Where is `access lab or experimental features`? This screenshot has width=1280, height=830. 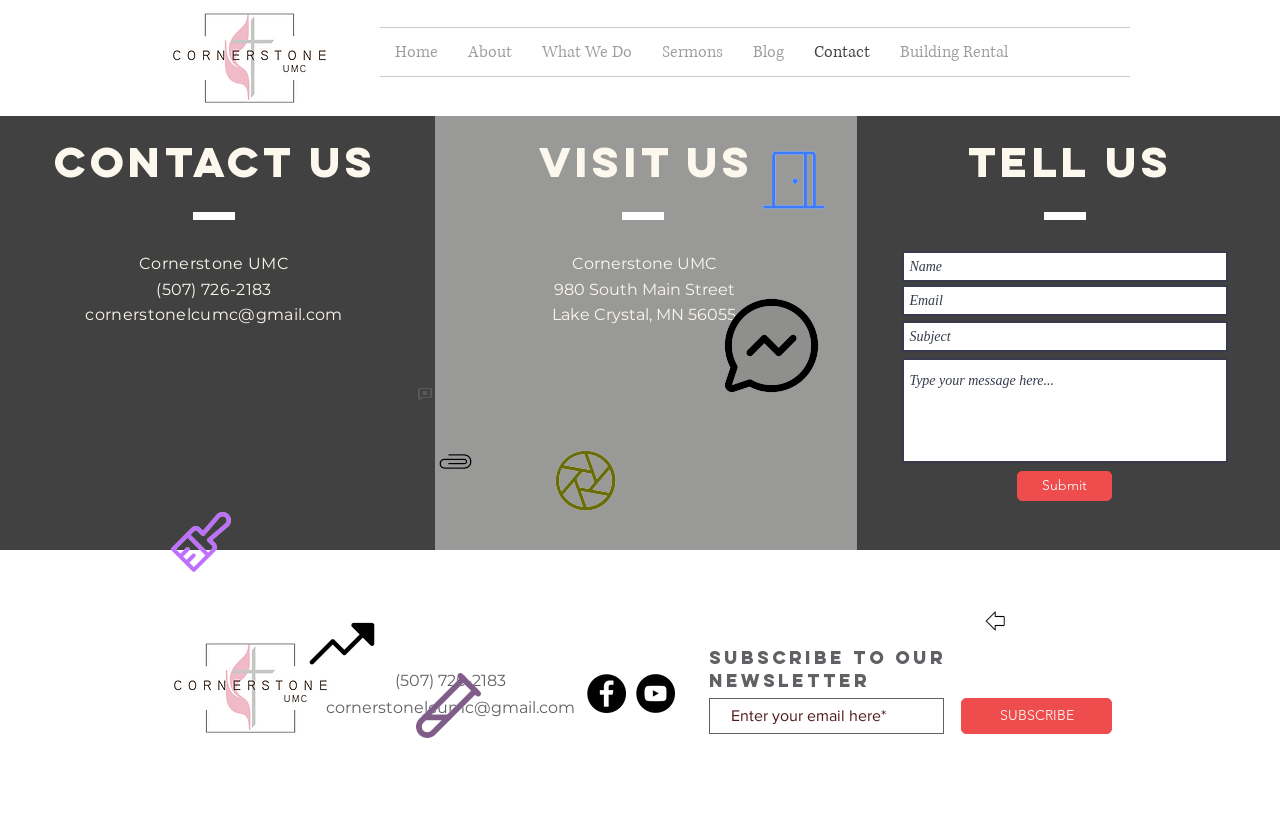 access lab or experimental features is located at coordinates (448, 705).